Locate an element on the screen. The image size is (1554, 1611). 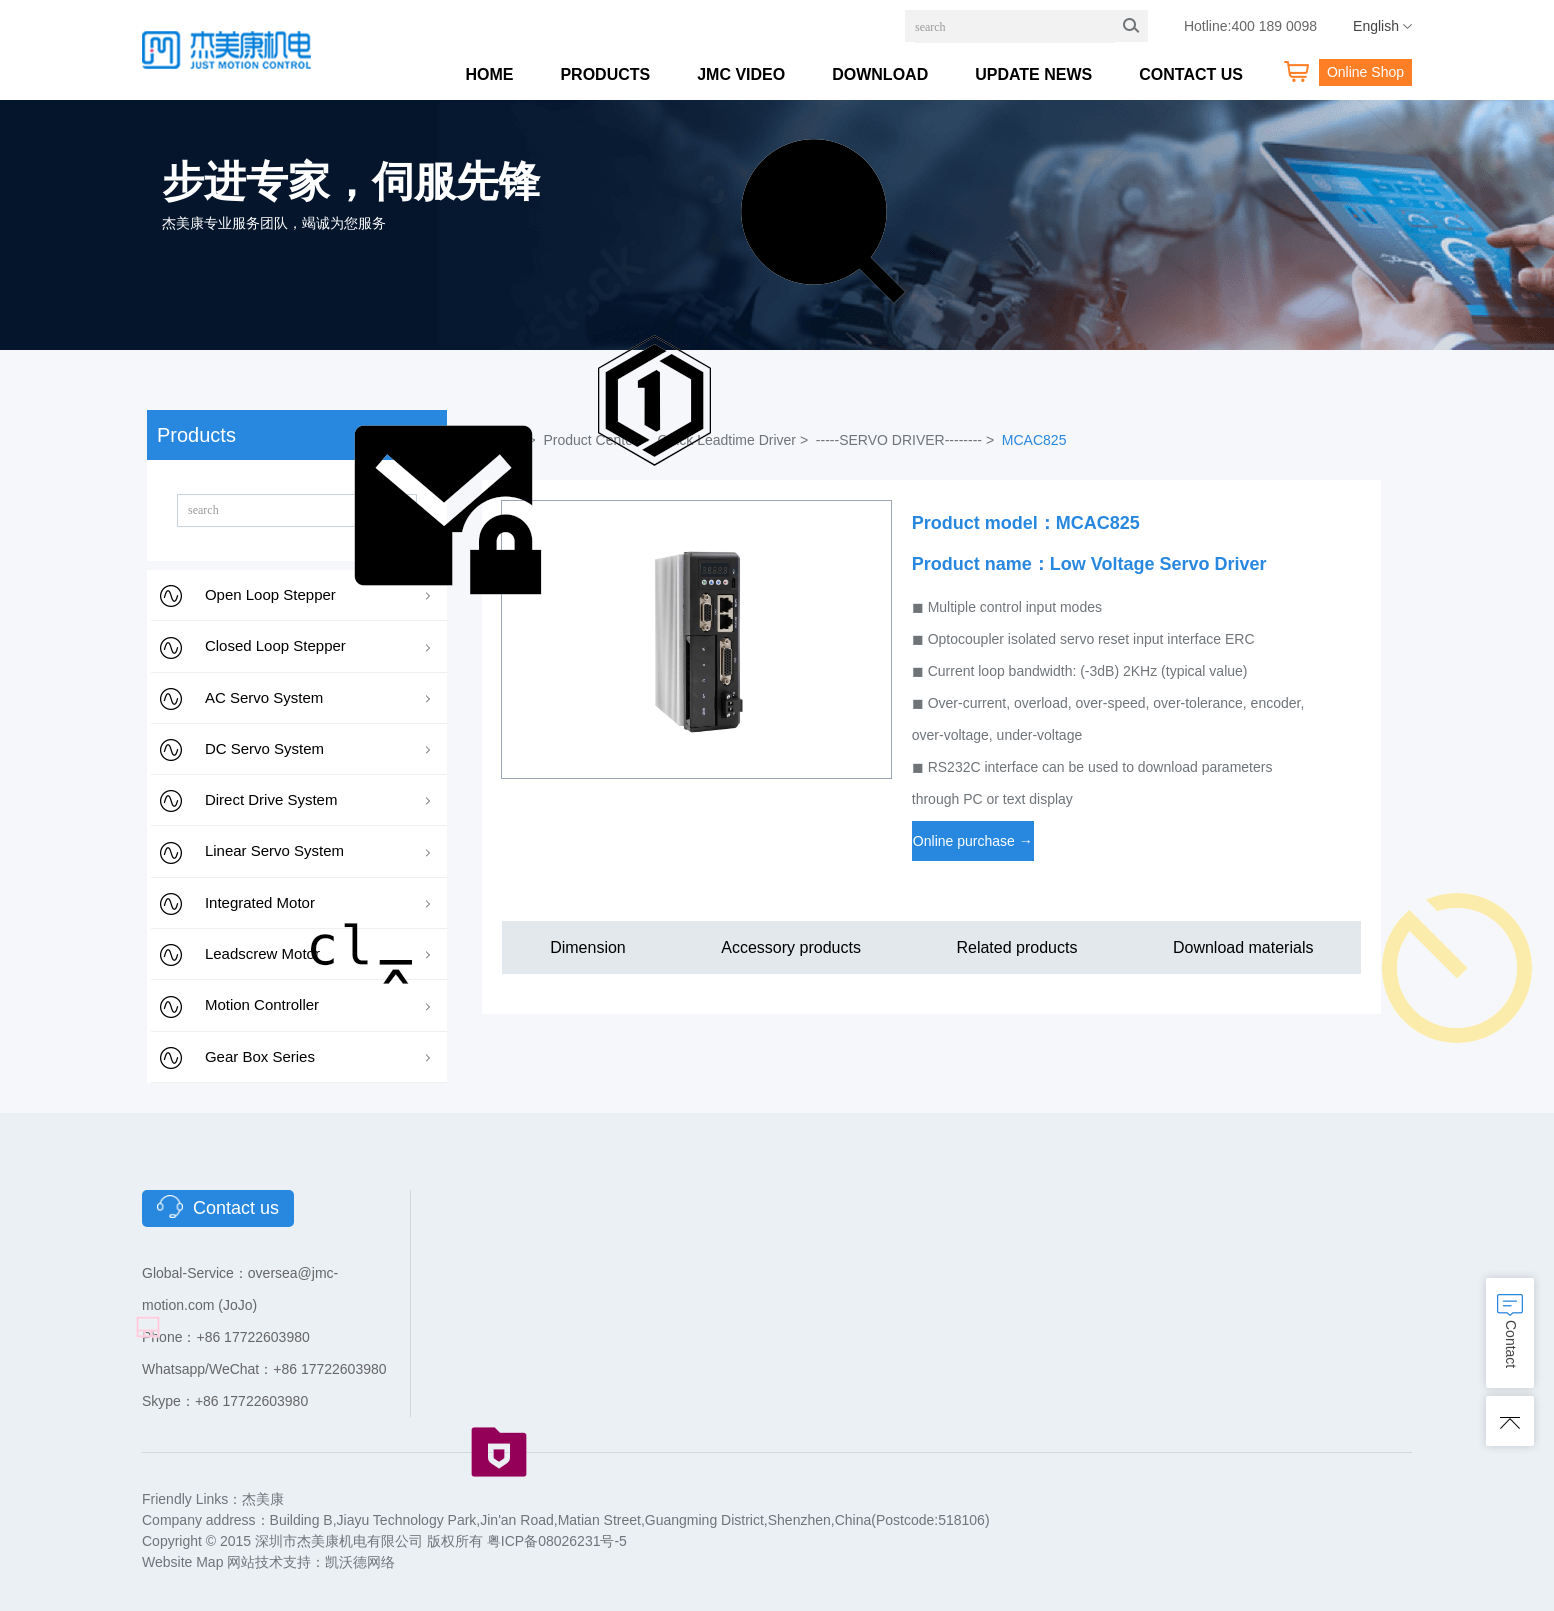
commitlint logo - a tool for linting commit messages is located at coordinates (361, 953).